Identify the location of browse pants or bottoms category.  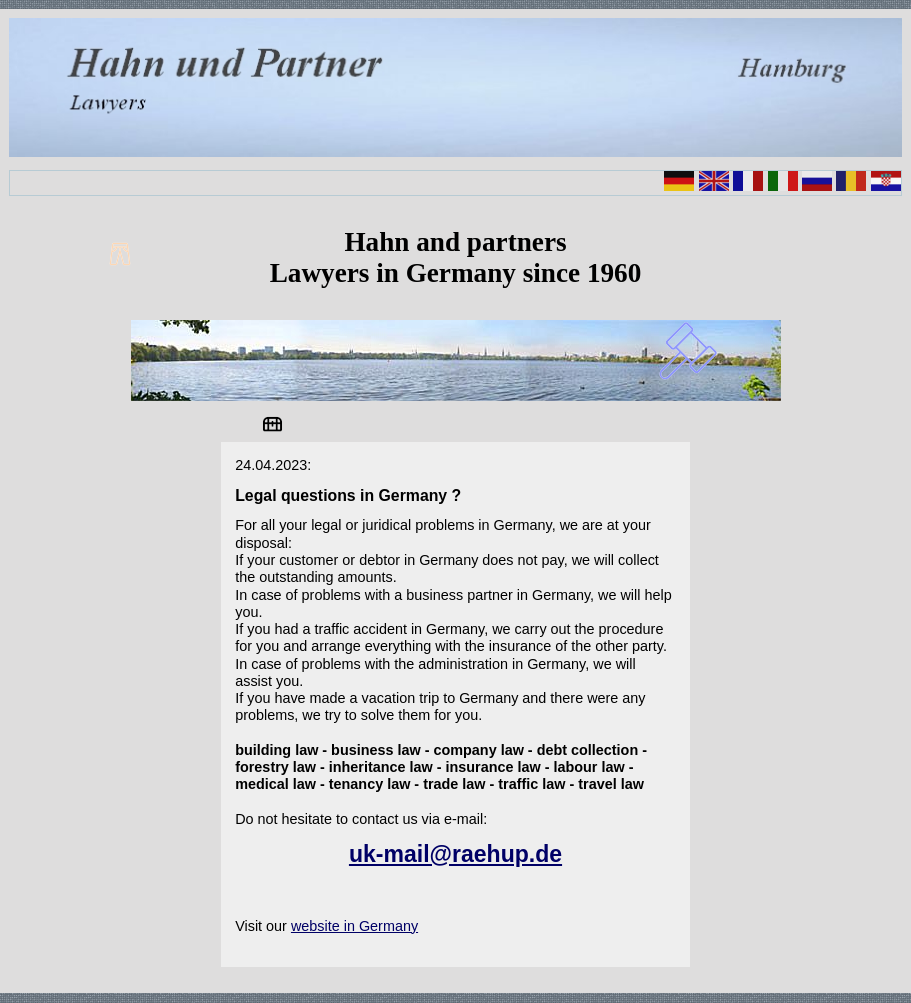
(120, 254).